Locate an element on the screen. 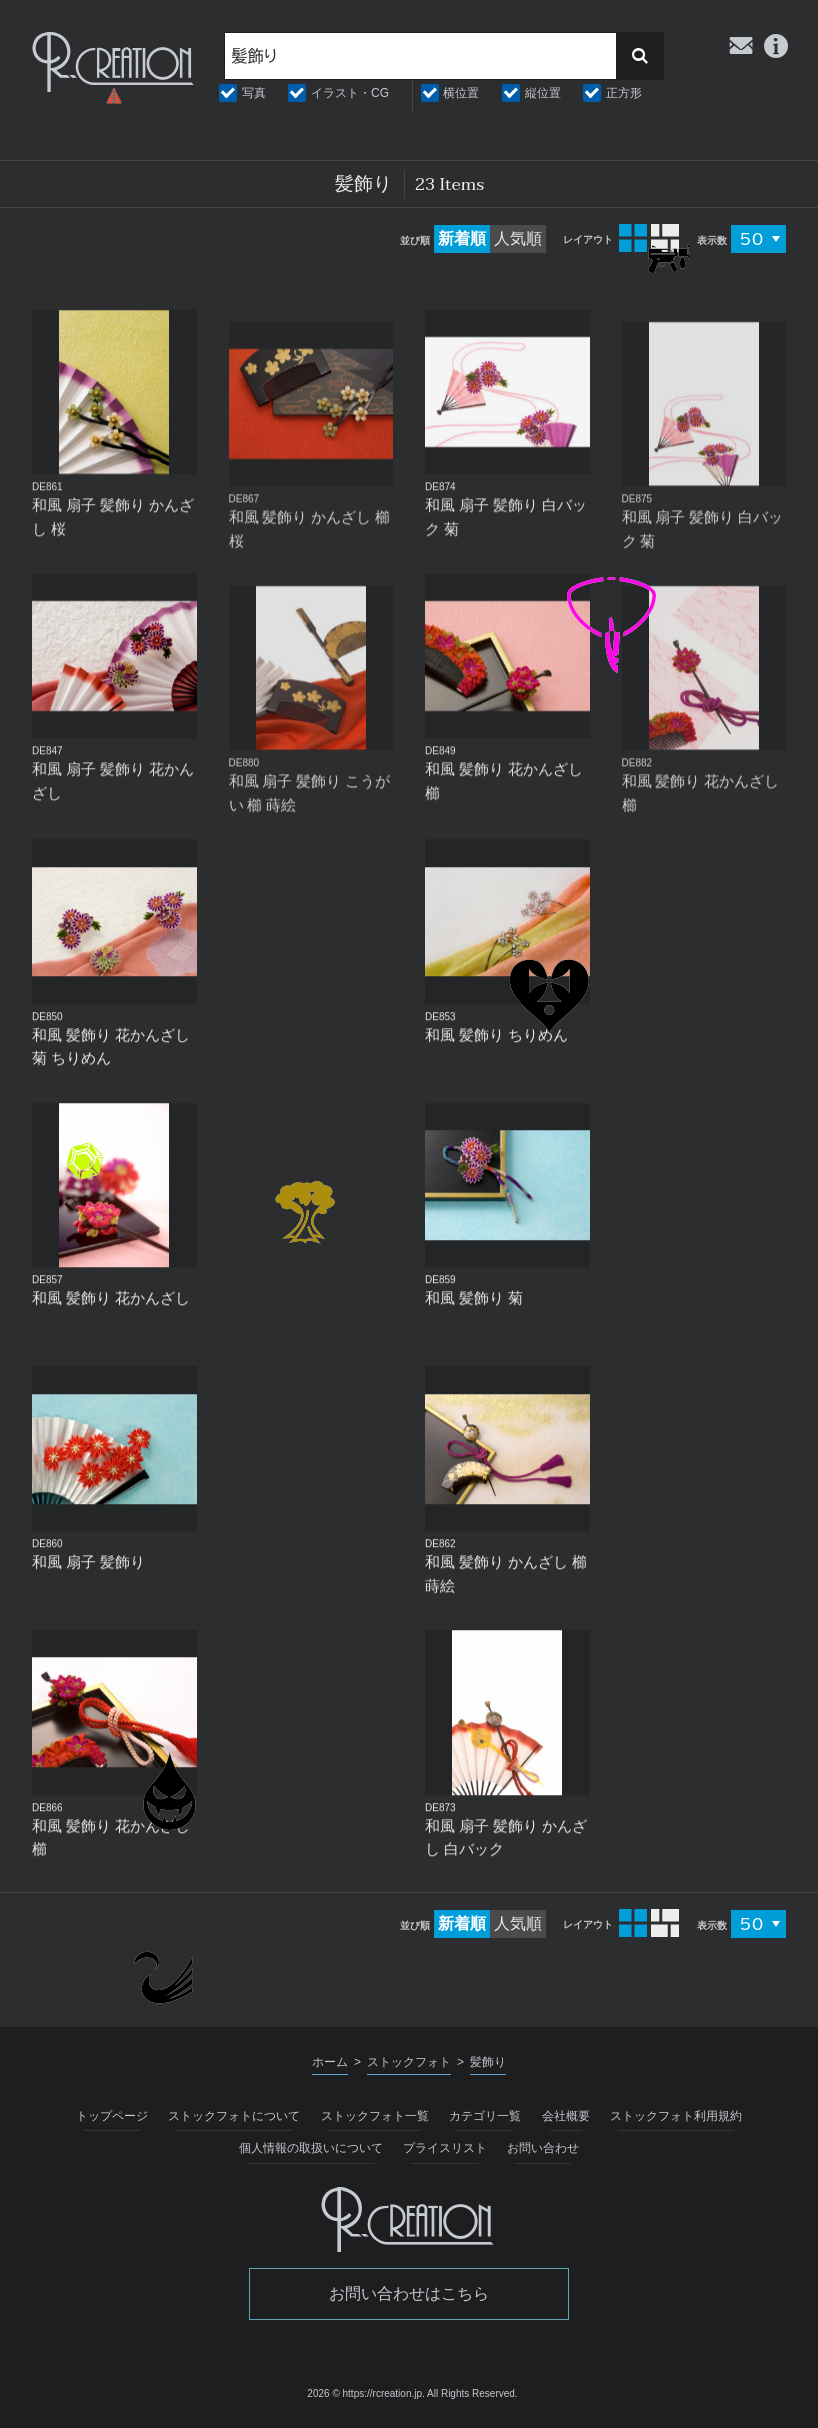 The image size is (818, 2428). swan or bird-themed game element is located at coordinates (164, 1975).